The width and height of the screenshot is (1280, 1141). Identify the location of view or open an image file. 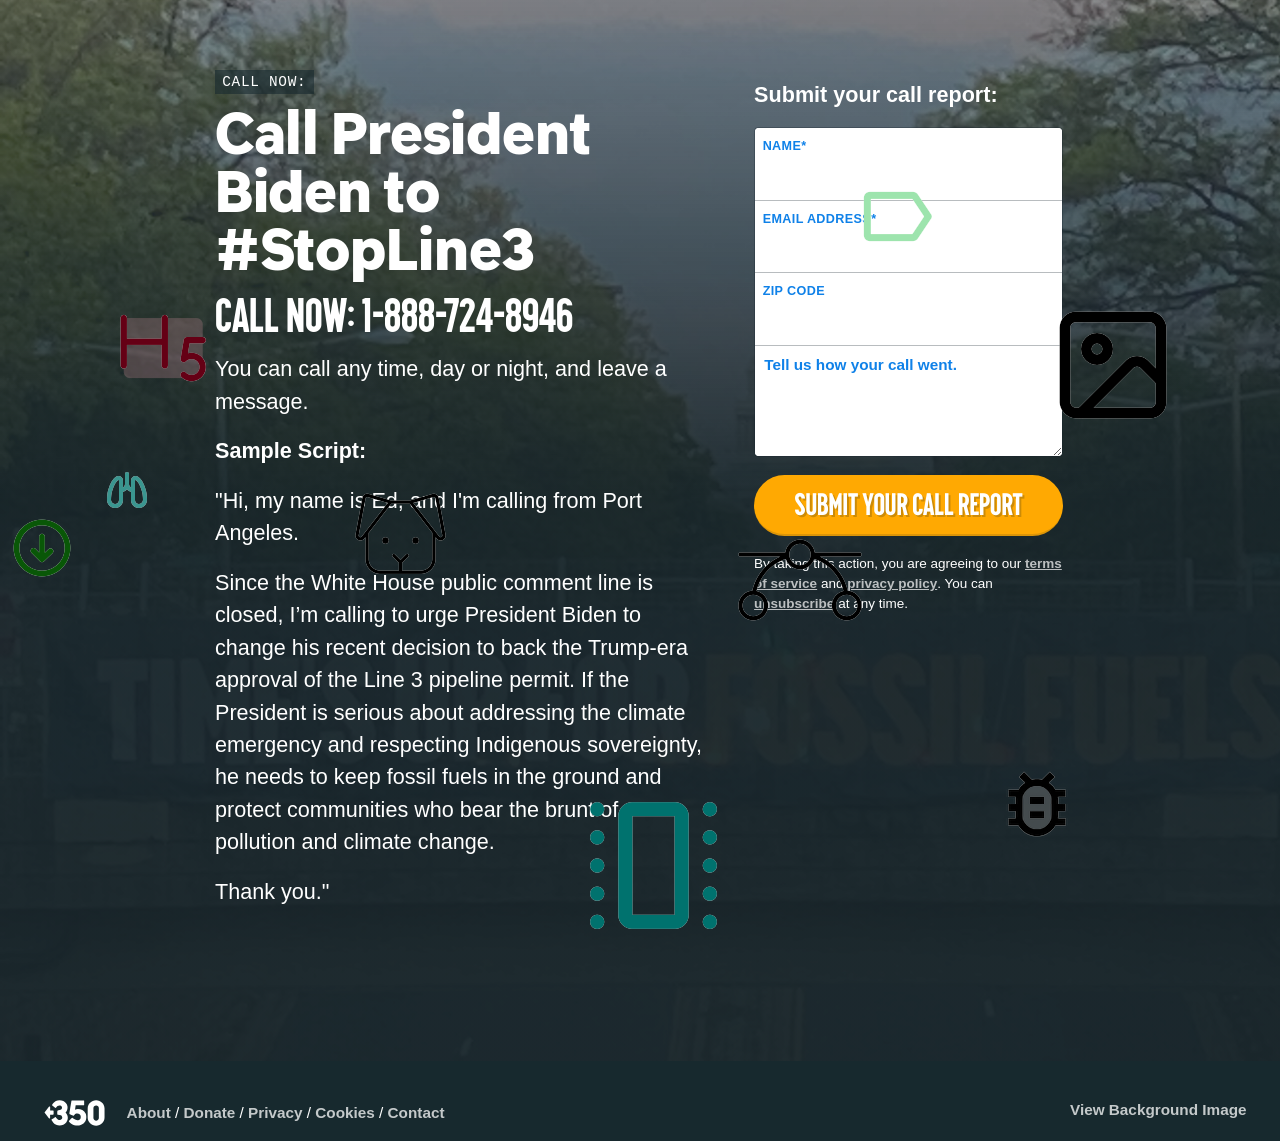
(1113, 365).